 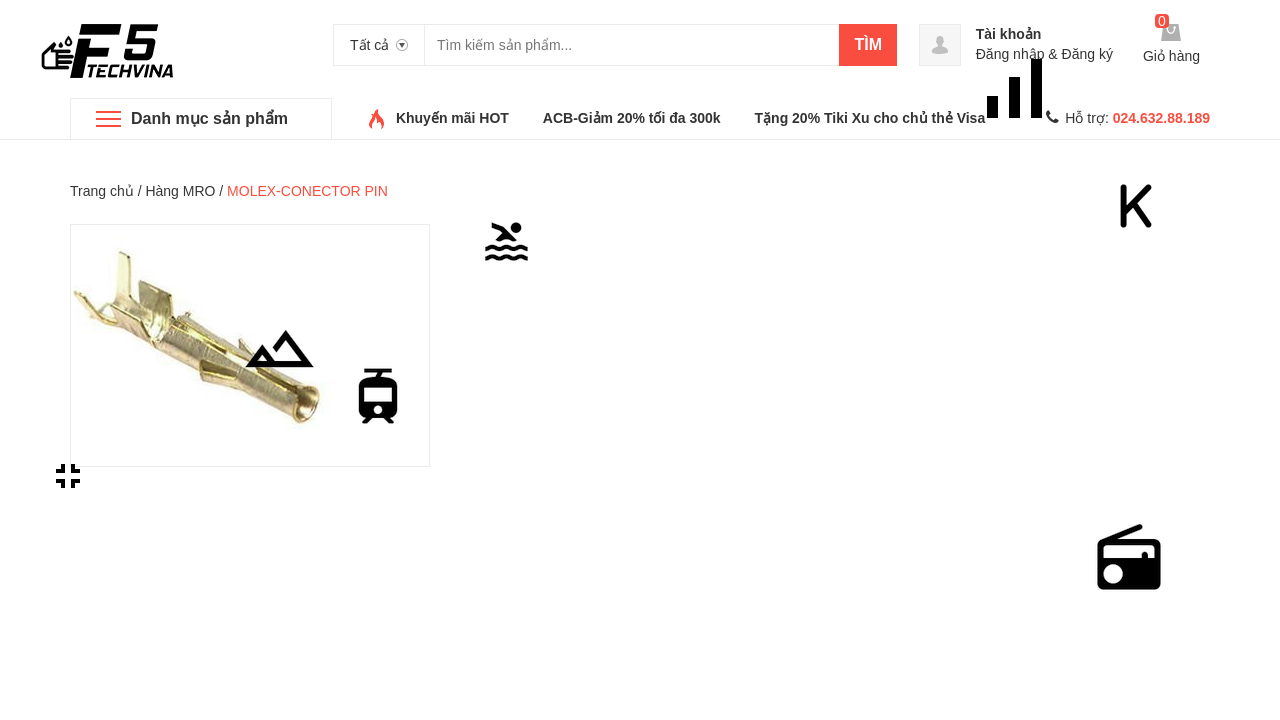 I want to click on view tram or light rail transit options, so click(x=378, y=396).